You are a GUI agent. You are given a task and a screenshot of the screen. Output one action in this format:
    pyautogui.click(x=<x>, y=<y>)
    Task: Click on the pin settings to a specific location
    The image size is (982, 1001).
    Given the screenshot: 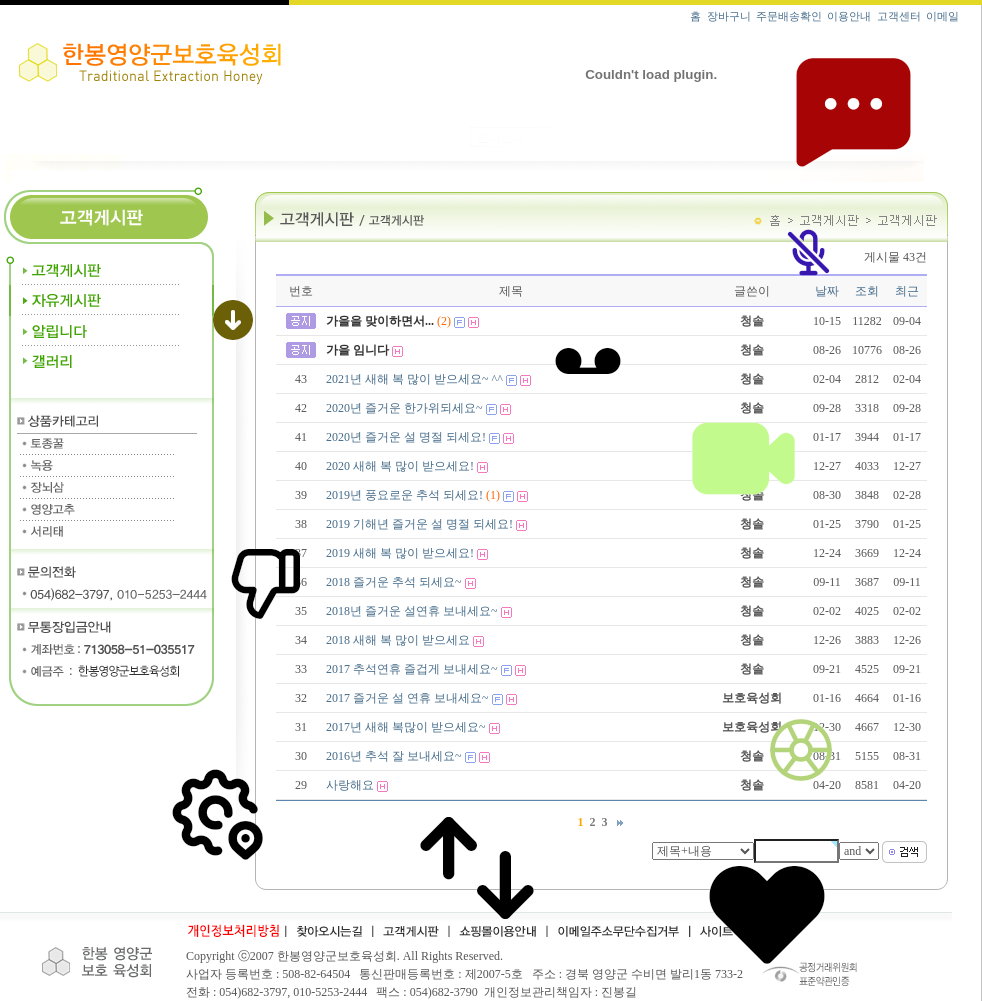 What is the action you would take?
    pyautogui.click(x=215, y=812)
    